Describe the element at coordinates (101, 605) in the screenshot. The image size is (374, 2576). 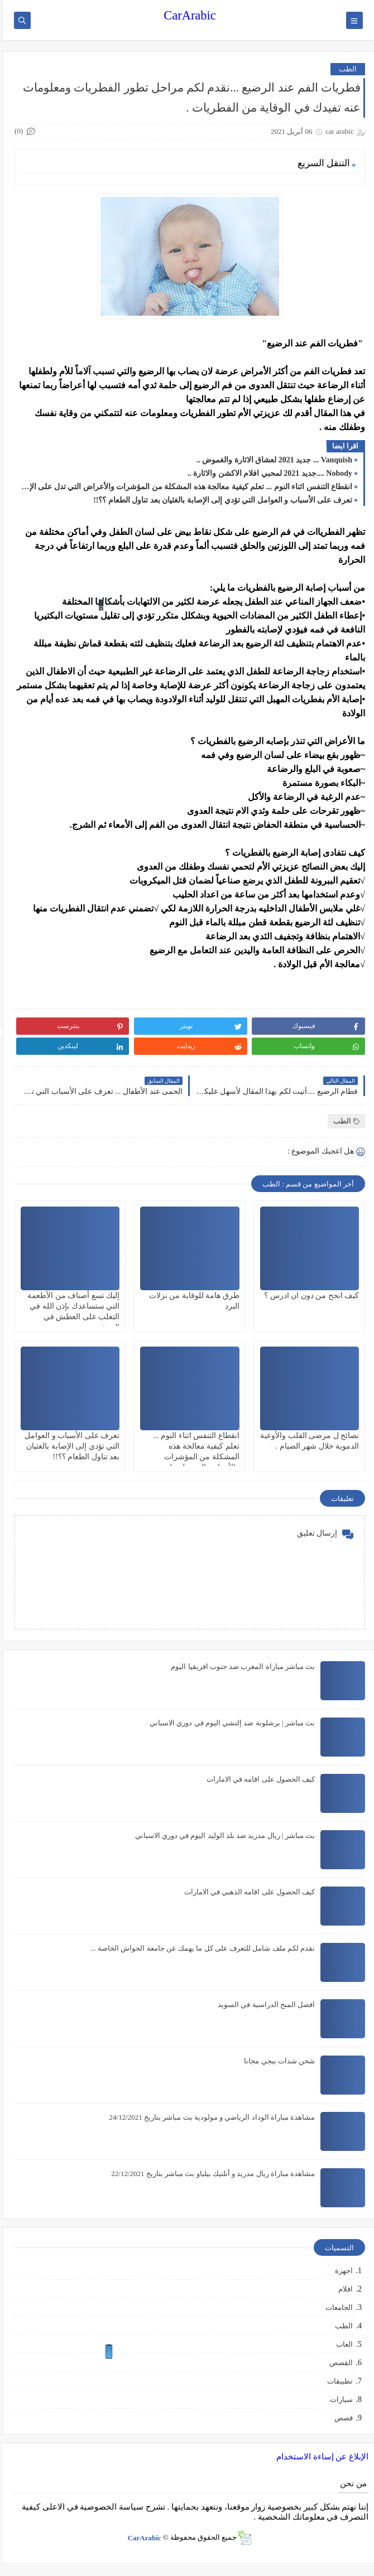
I see `iPod nano device in your connected devices` at that location.